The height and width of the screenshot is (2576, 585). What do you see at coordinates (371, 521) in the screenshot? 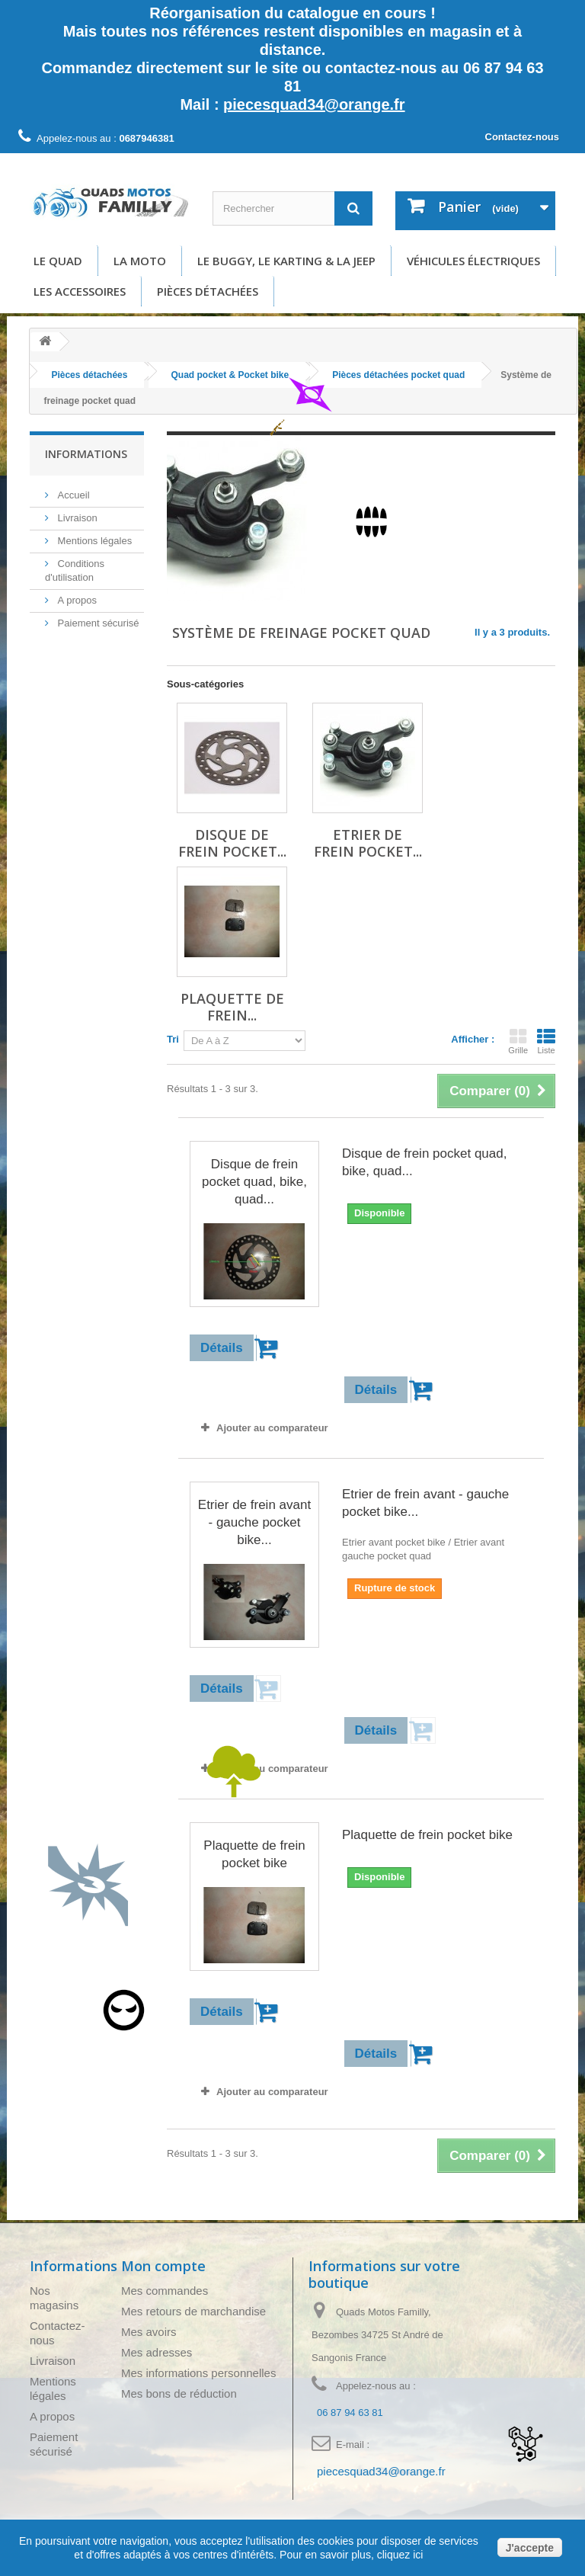
I see `view dental health or teeth information` at bounding box center [371, 521].